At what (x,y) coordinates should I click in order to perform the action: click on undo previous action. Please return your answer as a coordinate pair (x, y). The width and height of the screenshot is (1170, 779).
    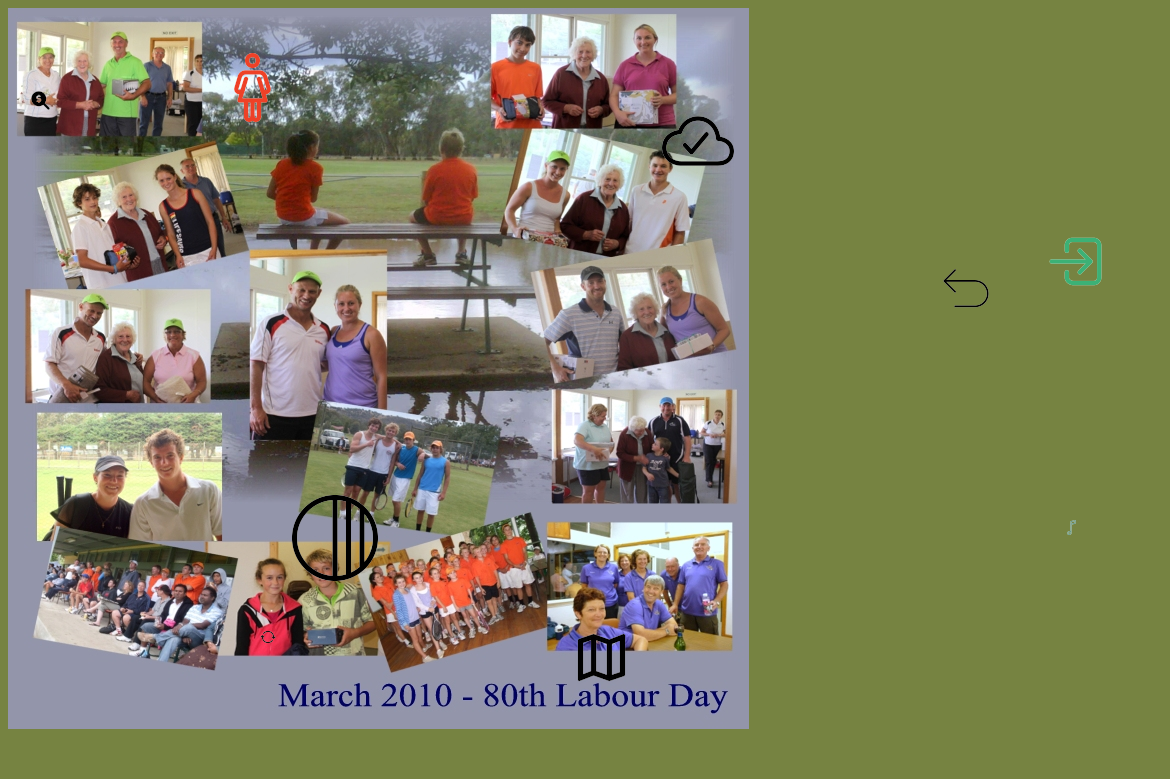
    Looking at the image, I should click on (966, 290).